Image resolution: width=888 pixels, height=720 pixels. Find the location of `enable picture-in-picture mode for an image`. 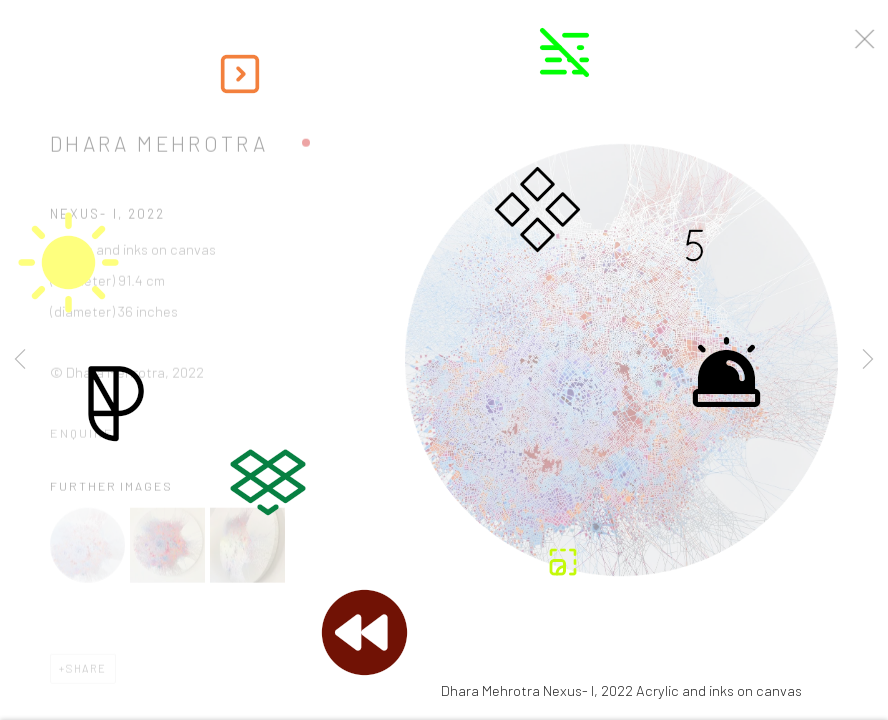

enable picture-in-picture mode for an image is located at coordinates (563, 562).